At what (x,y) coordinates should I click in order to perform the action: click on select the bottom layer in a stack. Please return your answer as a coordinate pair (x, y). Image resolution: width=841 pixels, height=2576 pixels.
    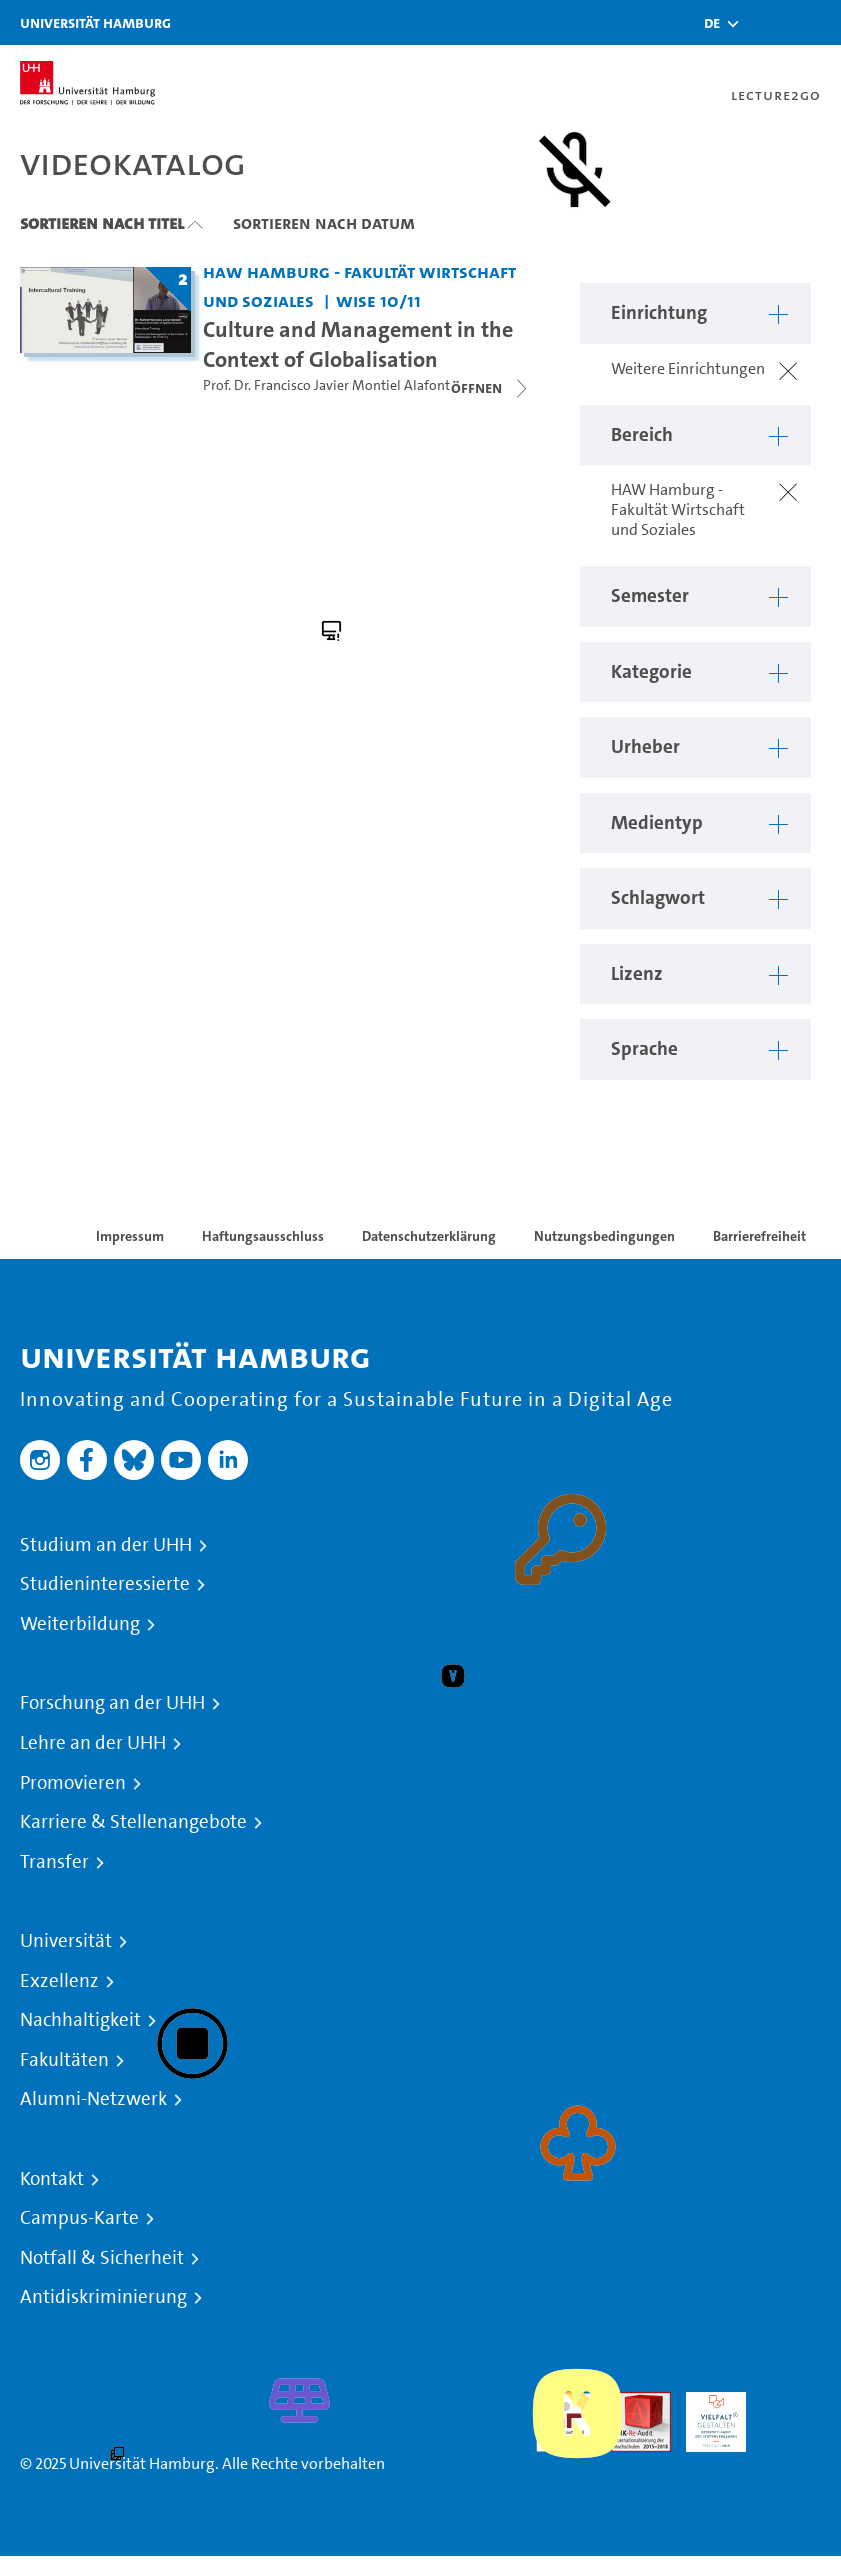
    Looking at the image, I should click on (117, 2453).